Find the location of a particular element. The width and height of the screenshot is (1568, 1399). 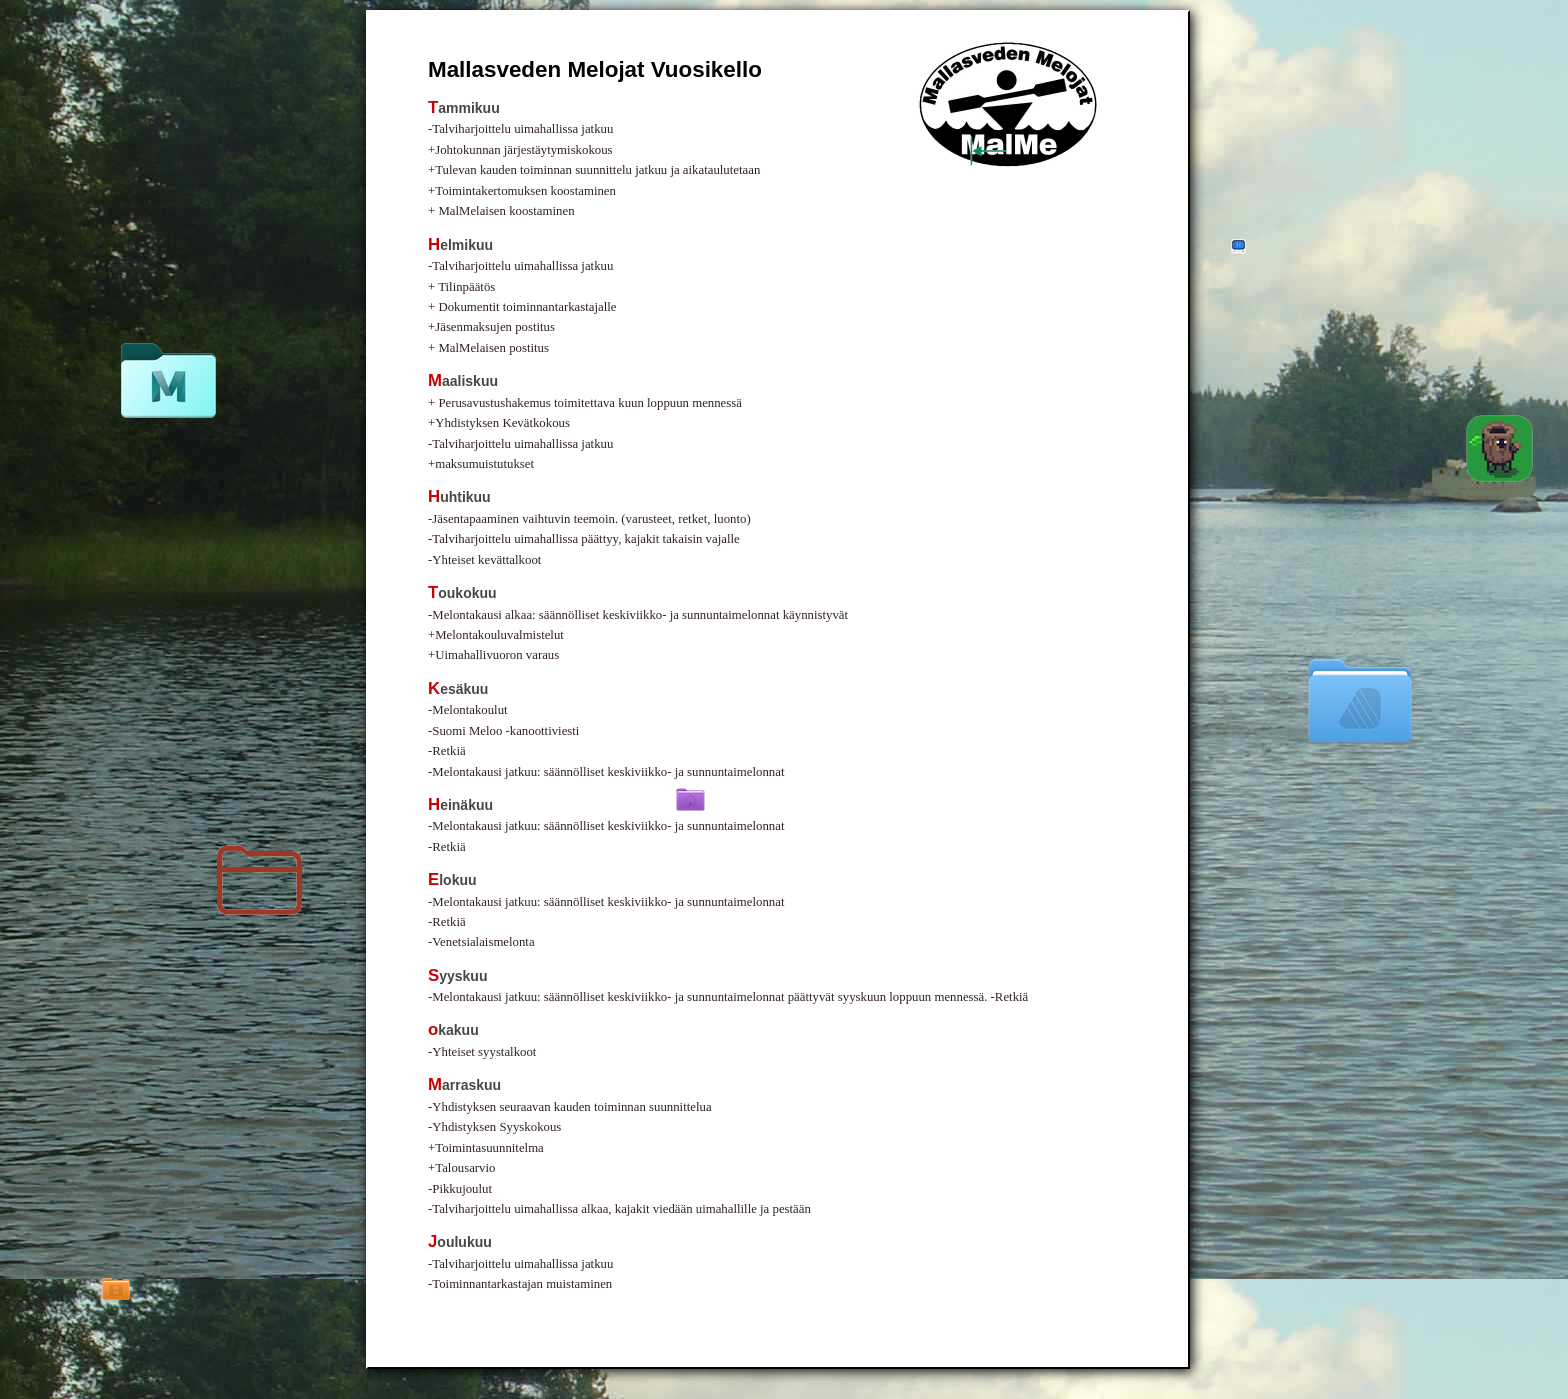

go to the first item in a list or sequence is located at coordinates (988, 151).